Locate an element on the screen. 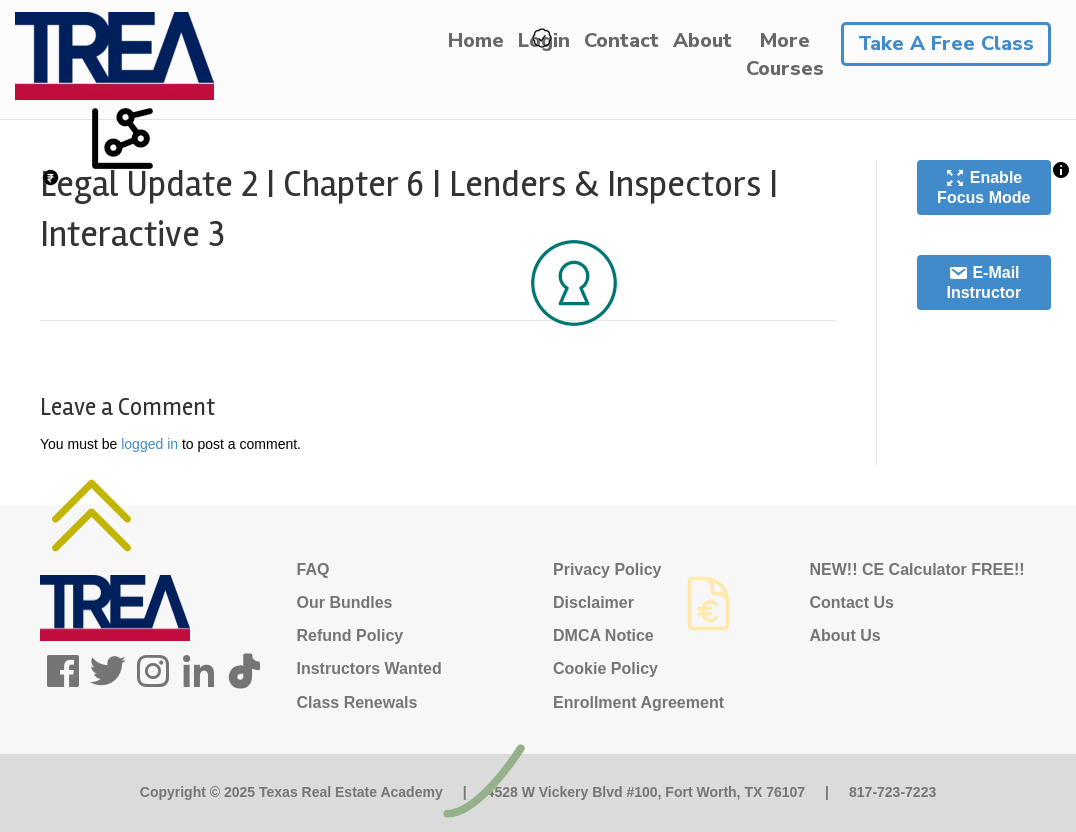 This screenshot has height=832, width=1076. apply ease-in animation timing is located at coordinates (484, 781).